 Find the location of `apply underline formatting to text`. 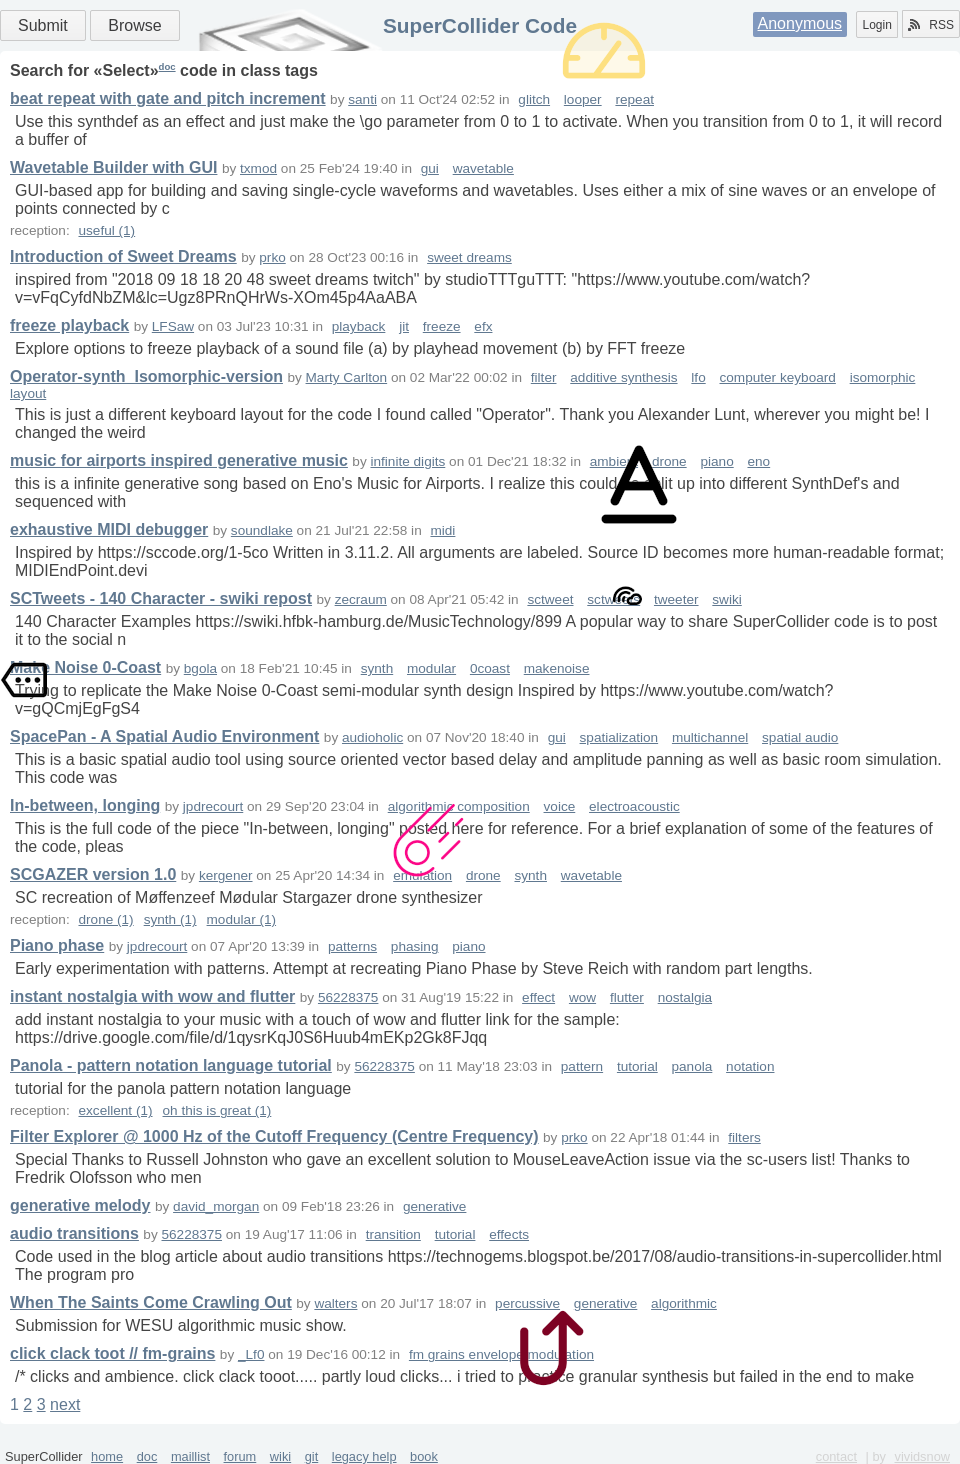

apply underline formatting to text is located at coordinates (639, 486).